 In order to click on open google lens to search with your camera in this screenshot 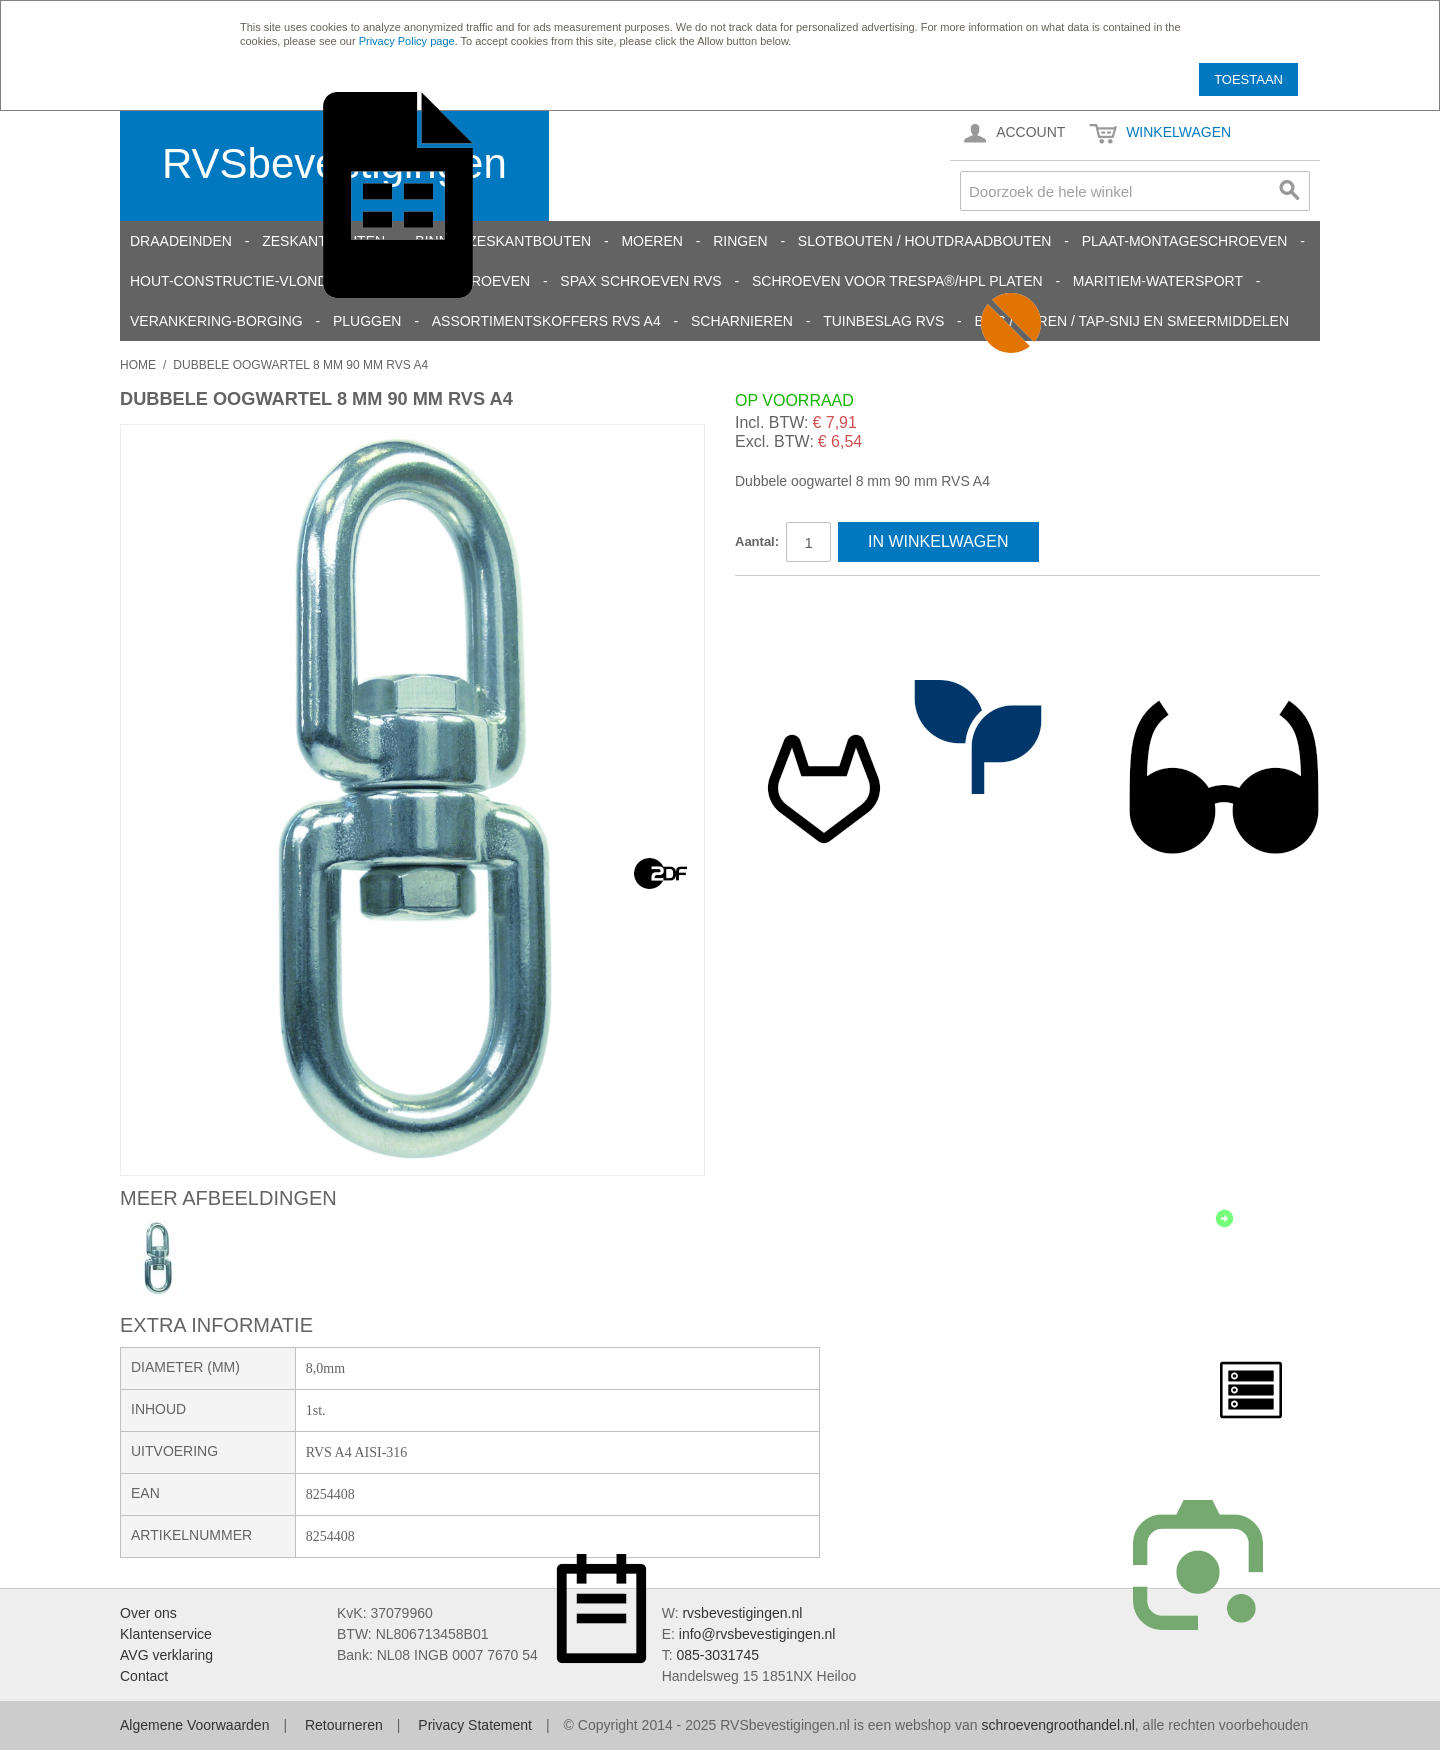, I will do `click(1198, 1565)`.